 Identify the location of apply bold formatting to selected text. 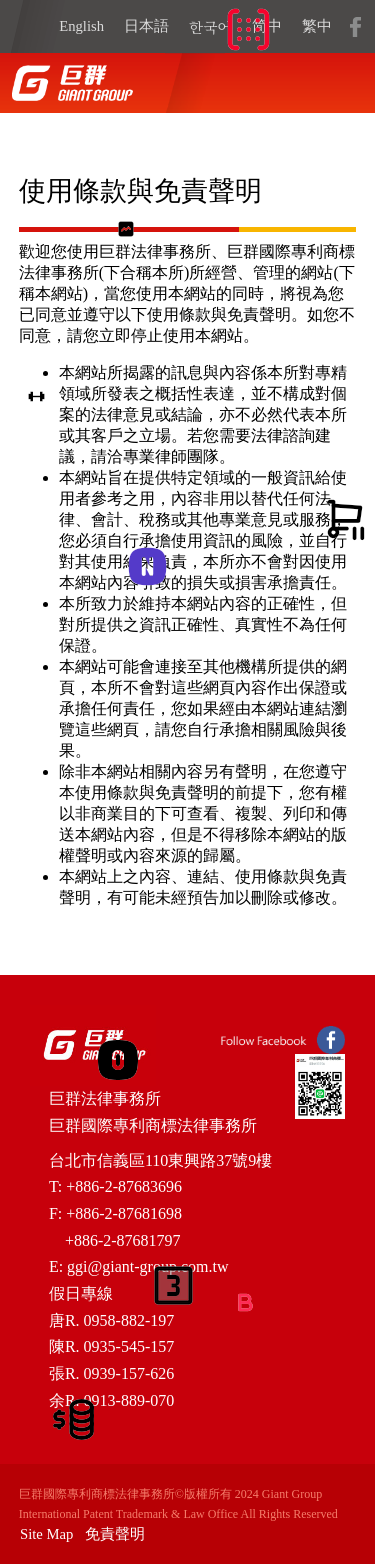
(245, 1302).